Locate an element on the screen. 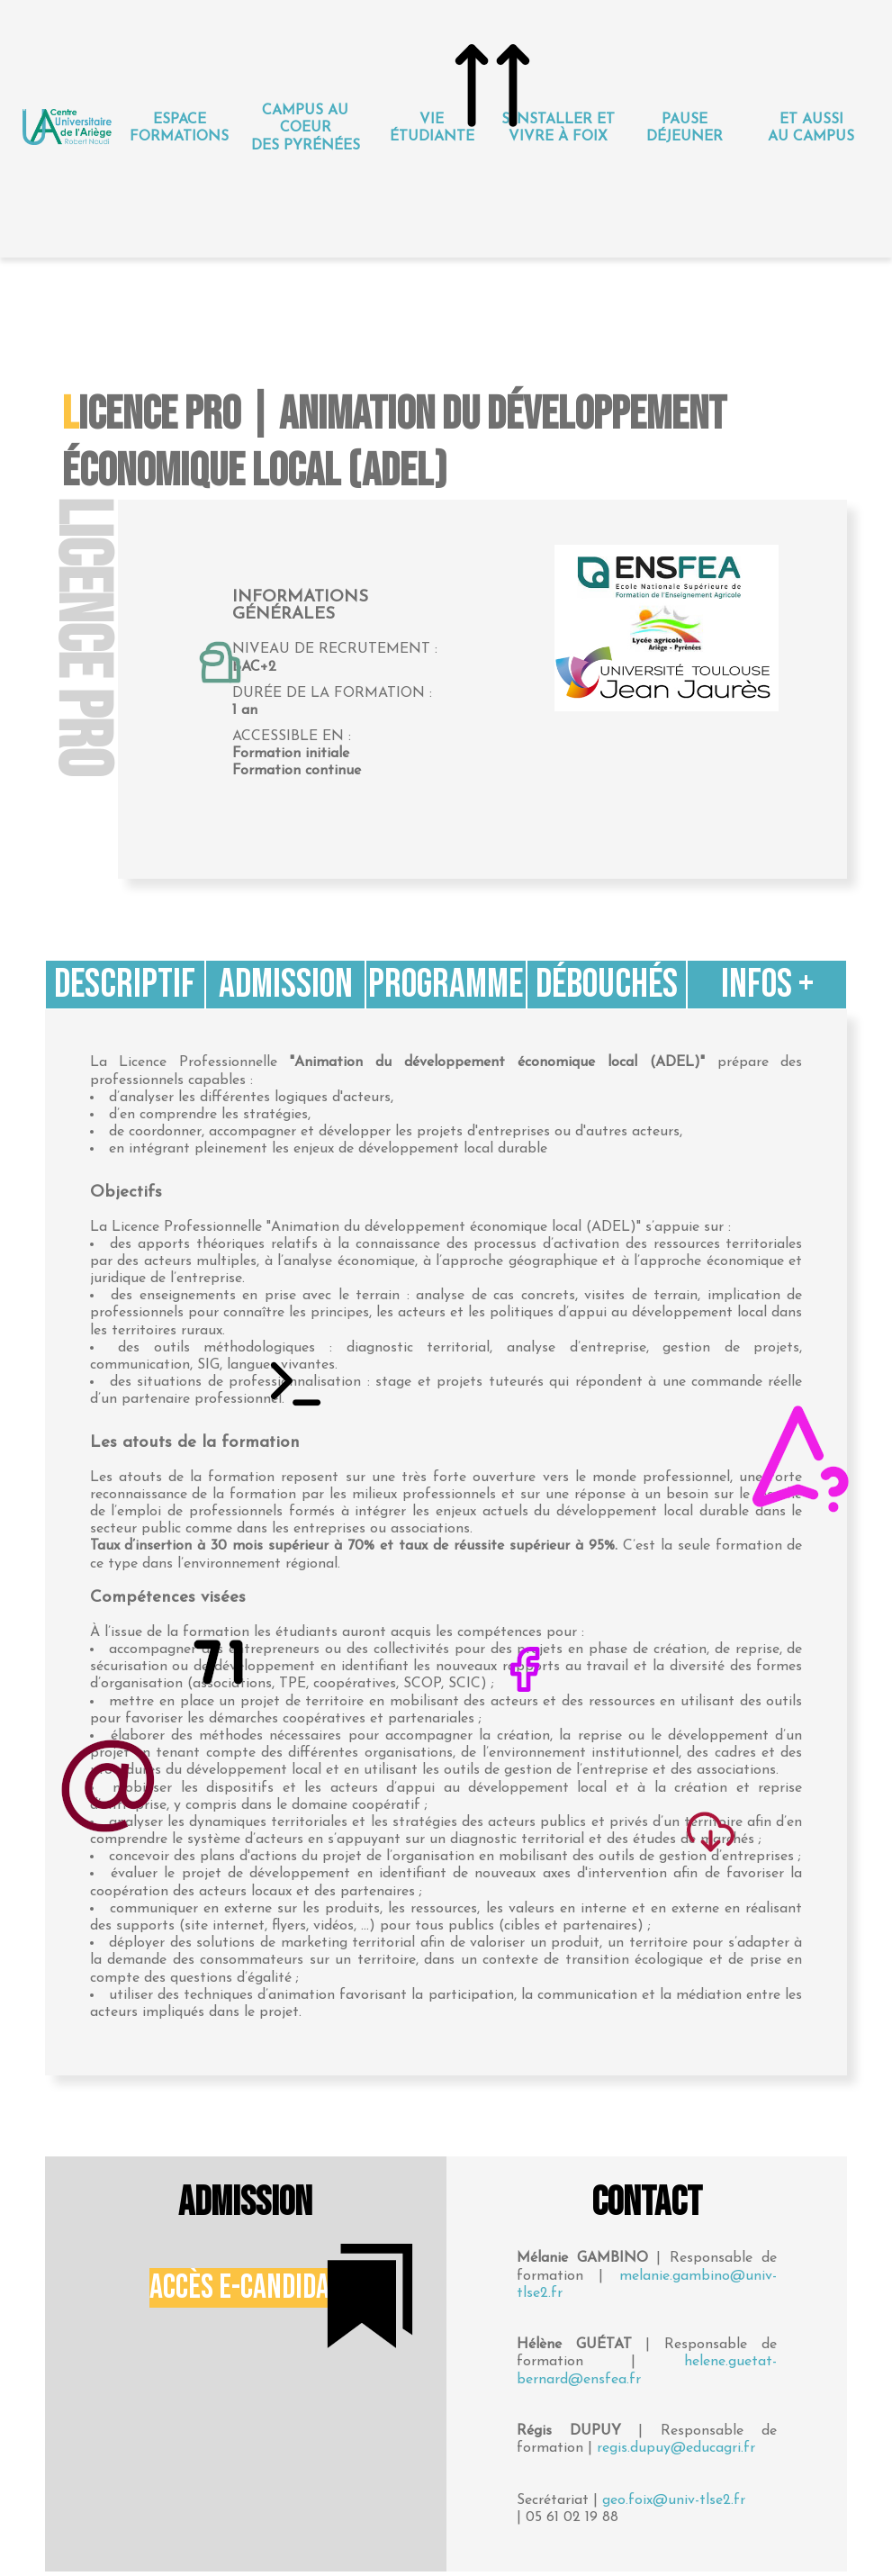  download file from cloud storage is located at coordinates (710, 1831).